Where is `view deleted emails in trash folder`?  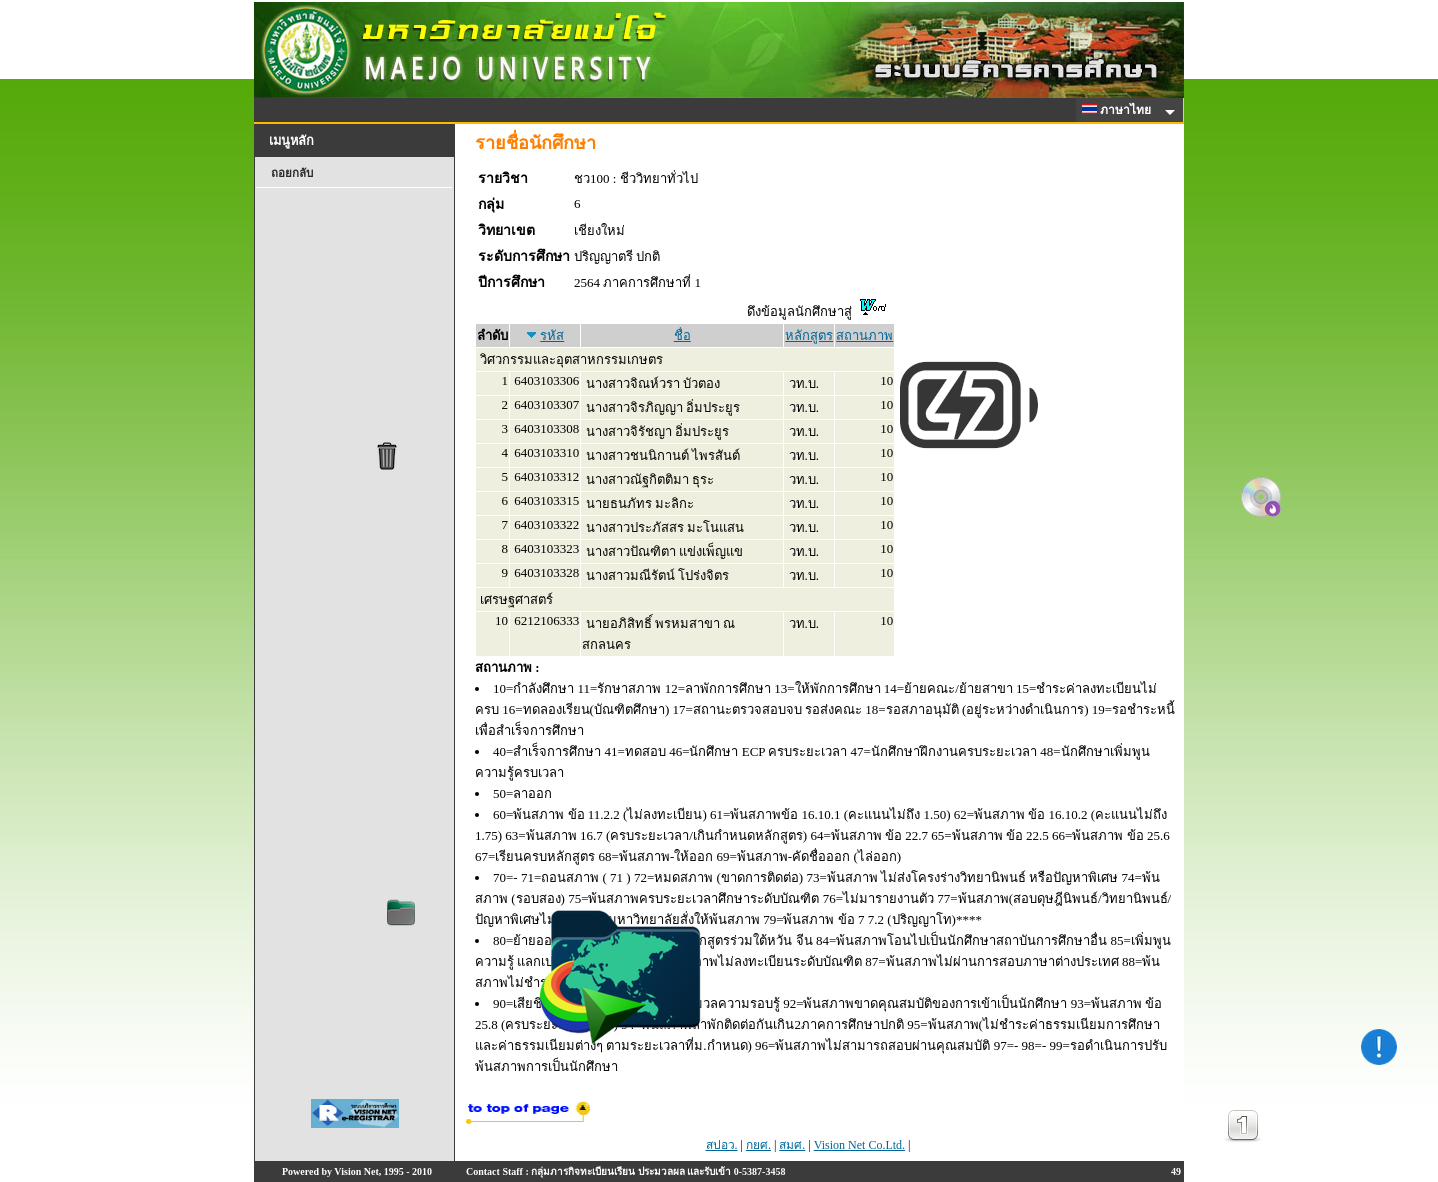 view deleted emails in trash folder is located at coordinates (387, 456).